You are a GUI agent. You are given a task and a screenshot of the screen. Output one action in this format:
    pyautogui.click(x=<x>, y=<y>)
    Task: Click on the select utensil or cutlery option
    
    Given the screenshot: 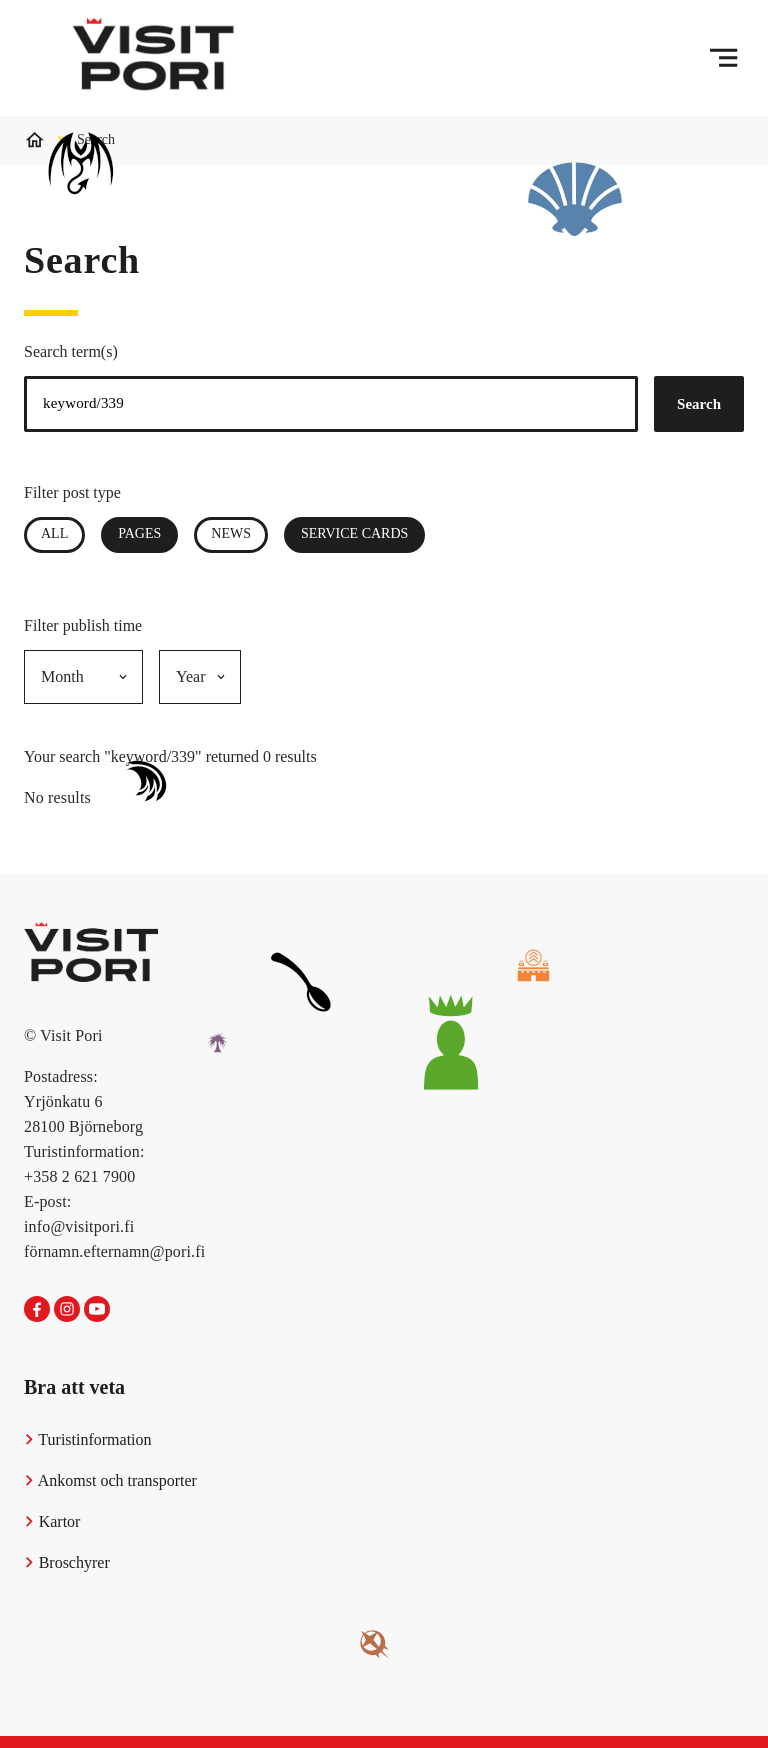 What is the action you would take?
    pyautogui.click(x=301, y=982)
    